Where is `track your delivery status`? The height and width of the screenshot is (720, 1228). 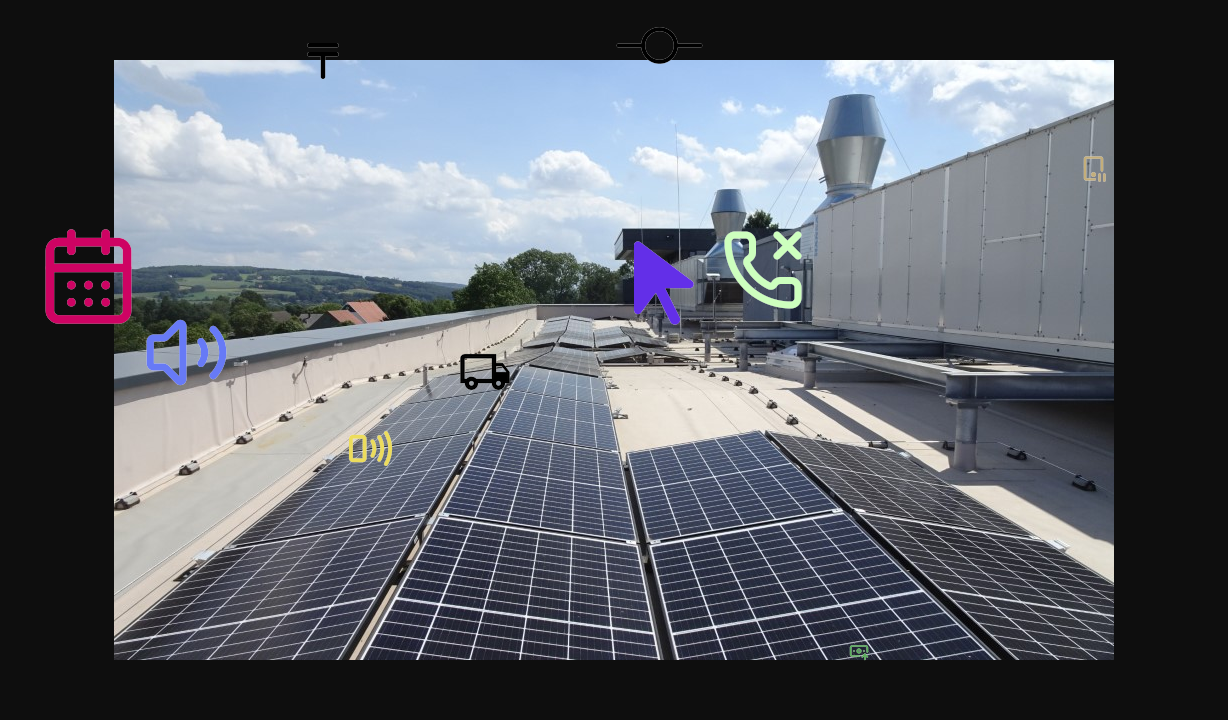 track your delivery status is located at coordinates (485, 372).